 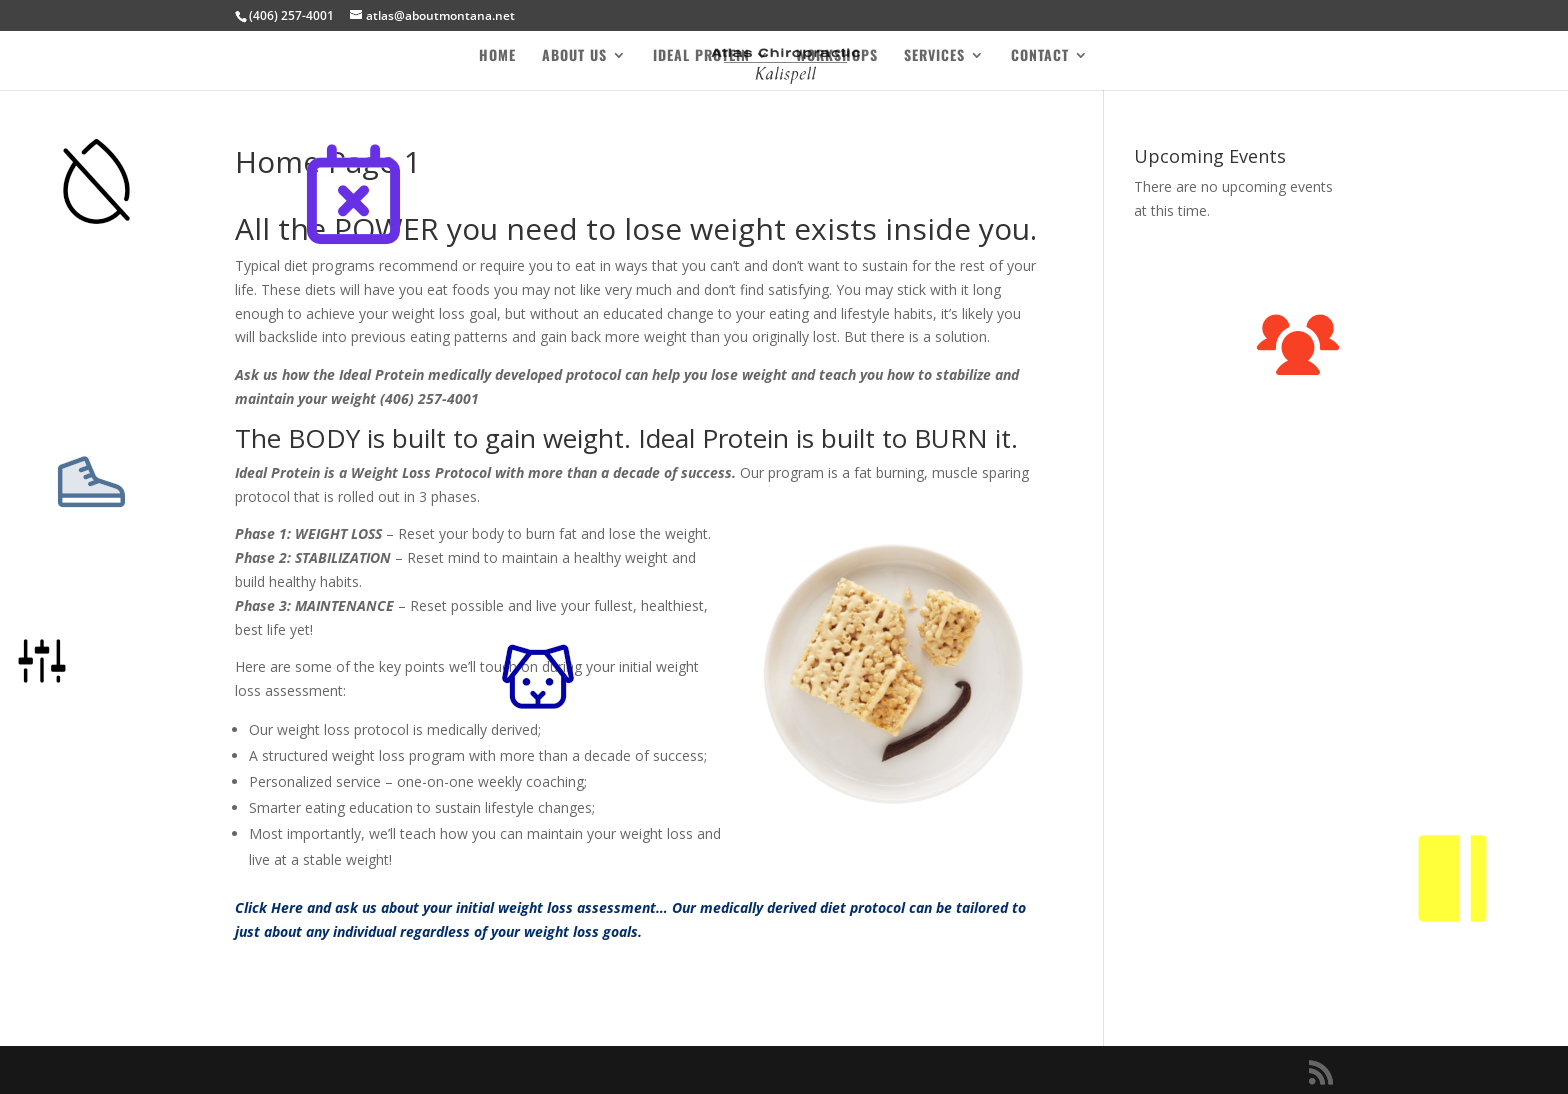 What do you see at coordinates (1452, 878) in the screenshot?
I see `open your journal or diary` at bounding box center [1452, 878].